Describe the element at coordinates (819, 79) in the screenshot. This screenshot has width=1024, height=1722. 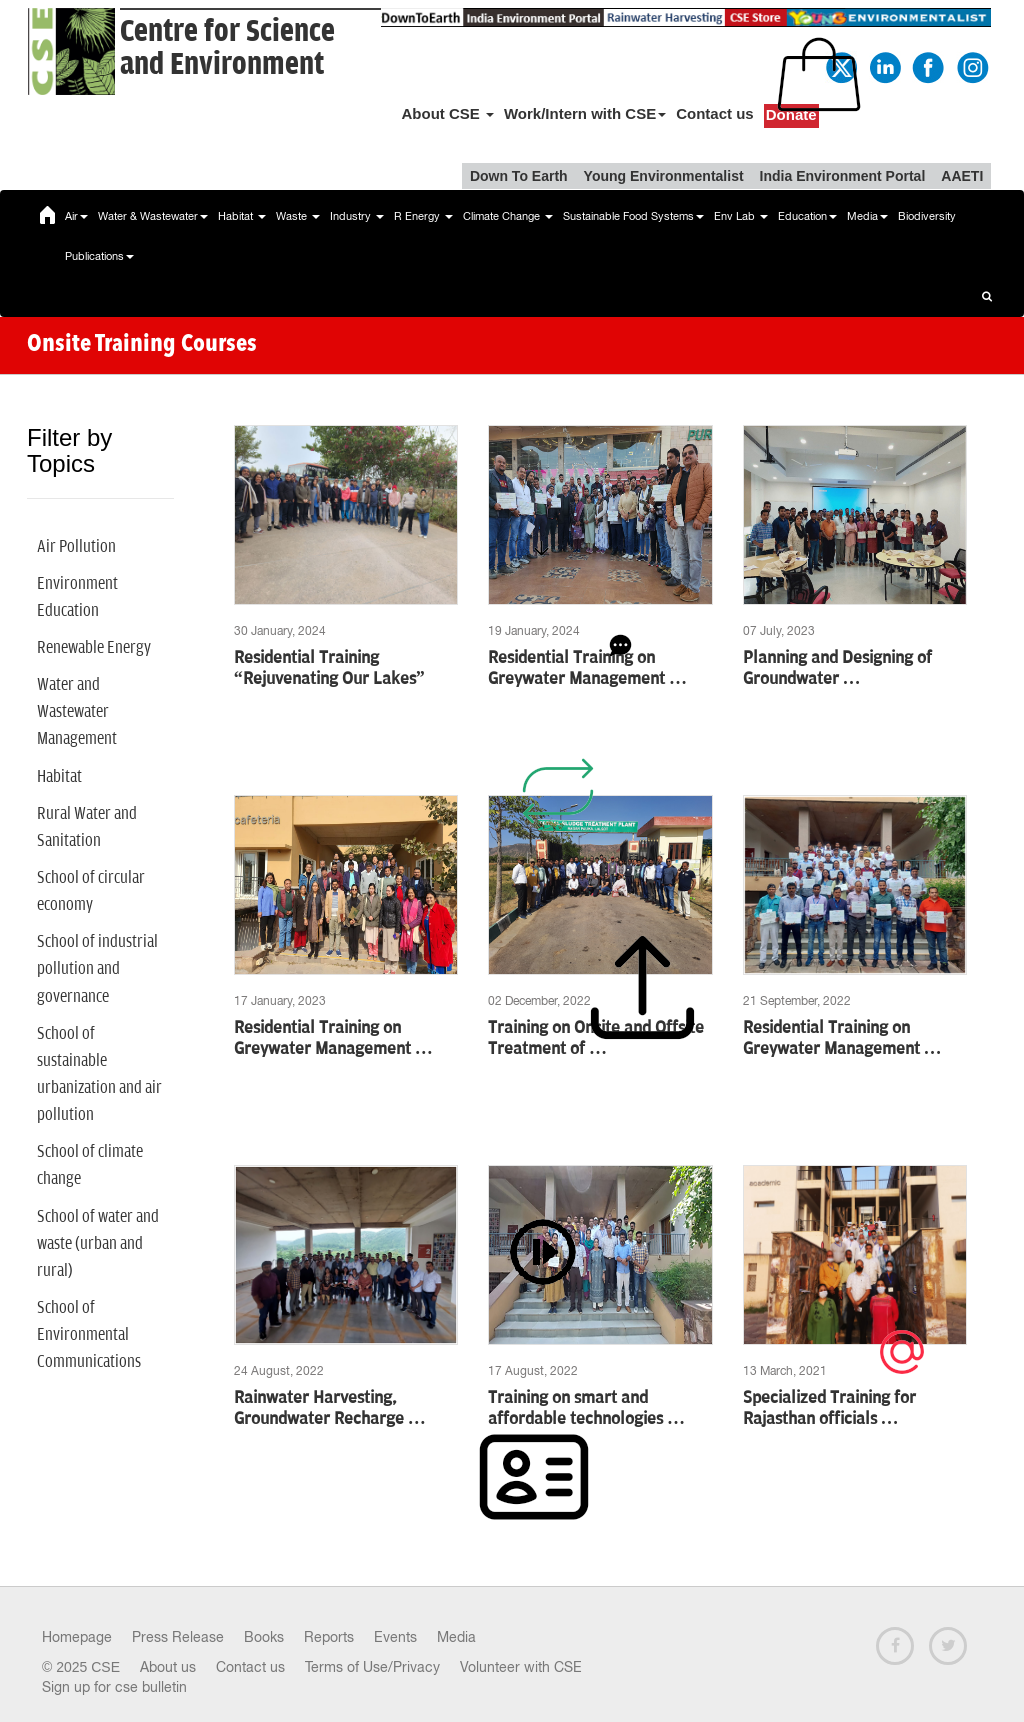
I see `access shopping bag or cart` at that location.